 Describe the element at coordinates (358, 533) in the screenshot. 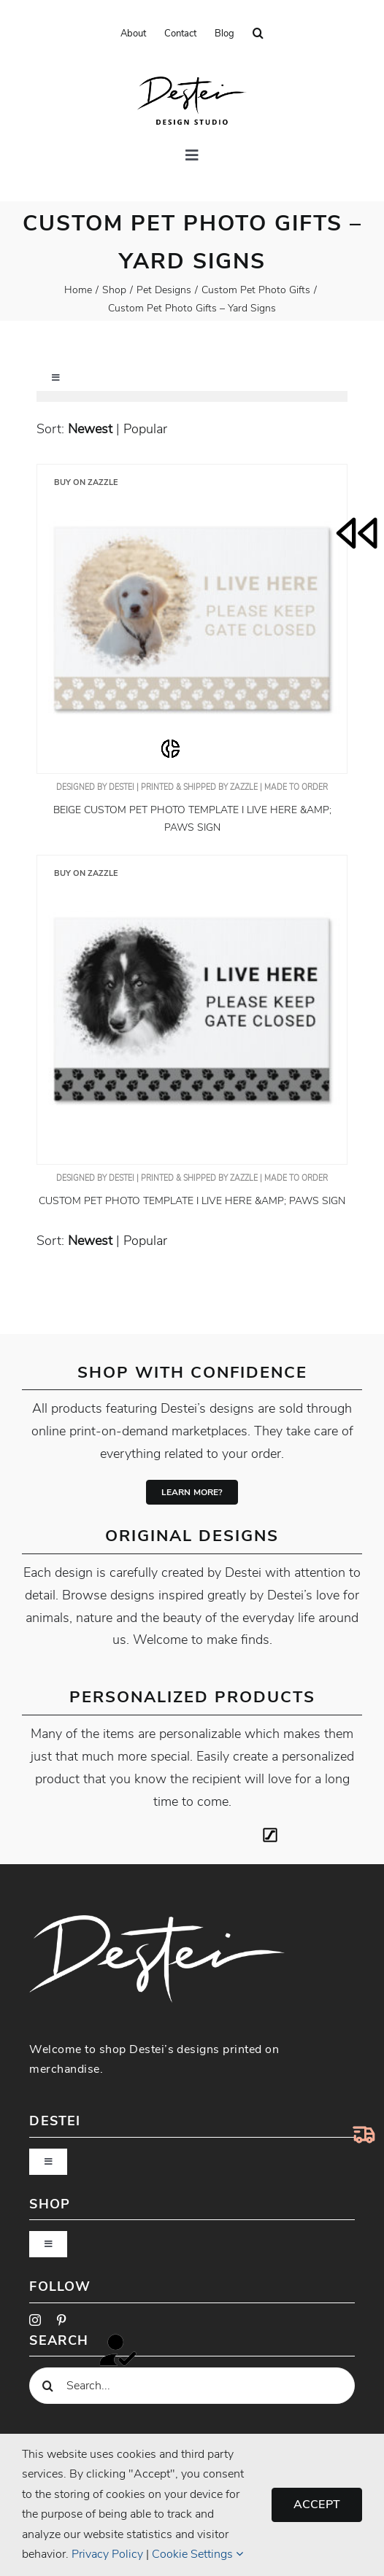

I see `skip to previous track` at that location.